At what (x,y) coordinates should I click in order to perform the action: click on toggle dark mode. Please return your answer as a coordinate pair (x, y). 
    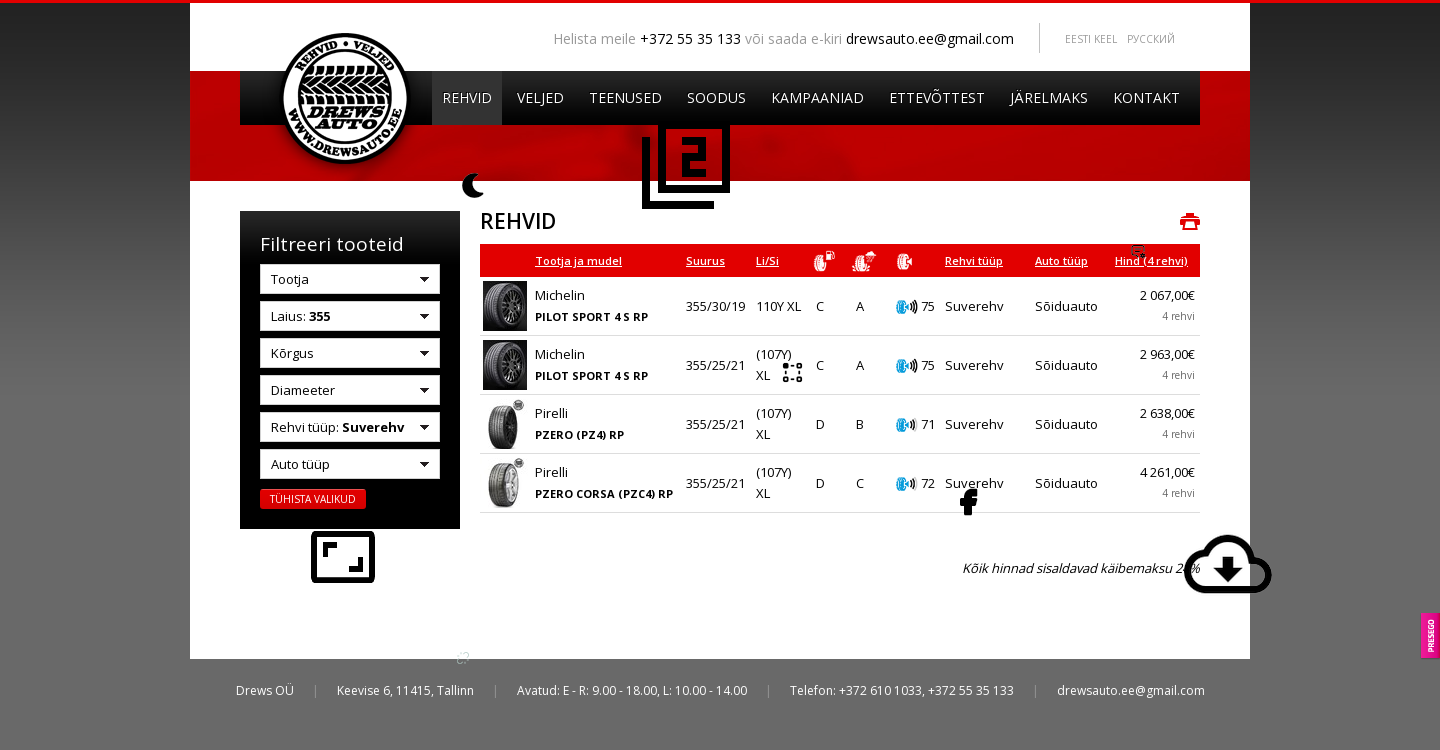
    Looking at the image, I should click on (474, 185).